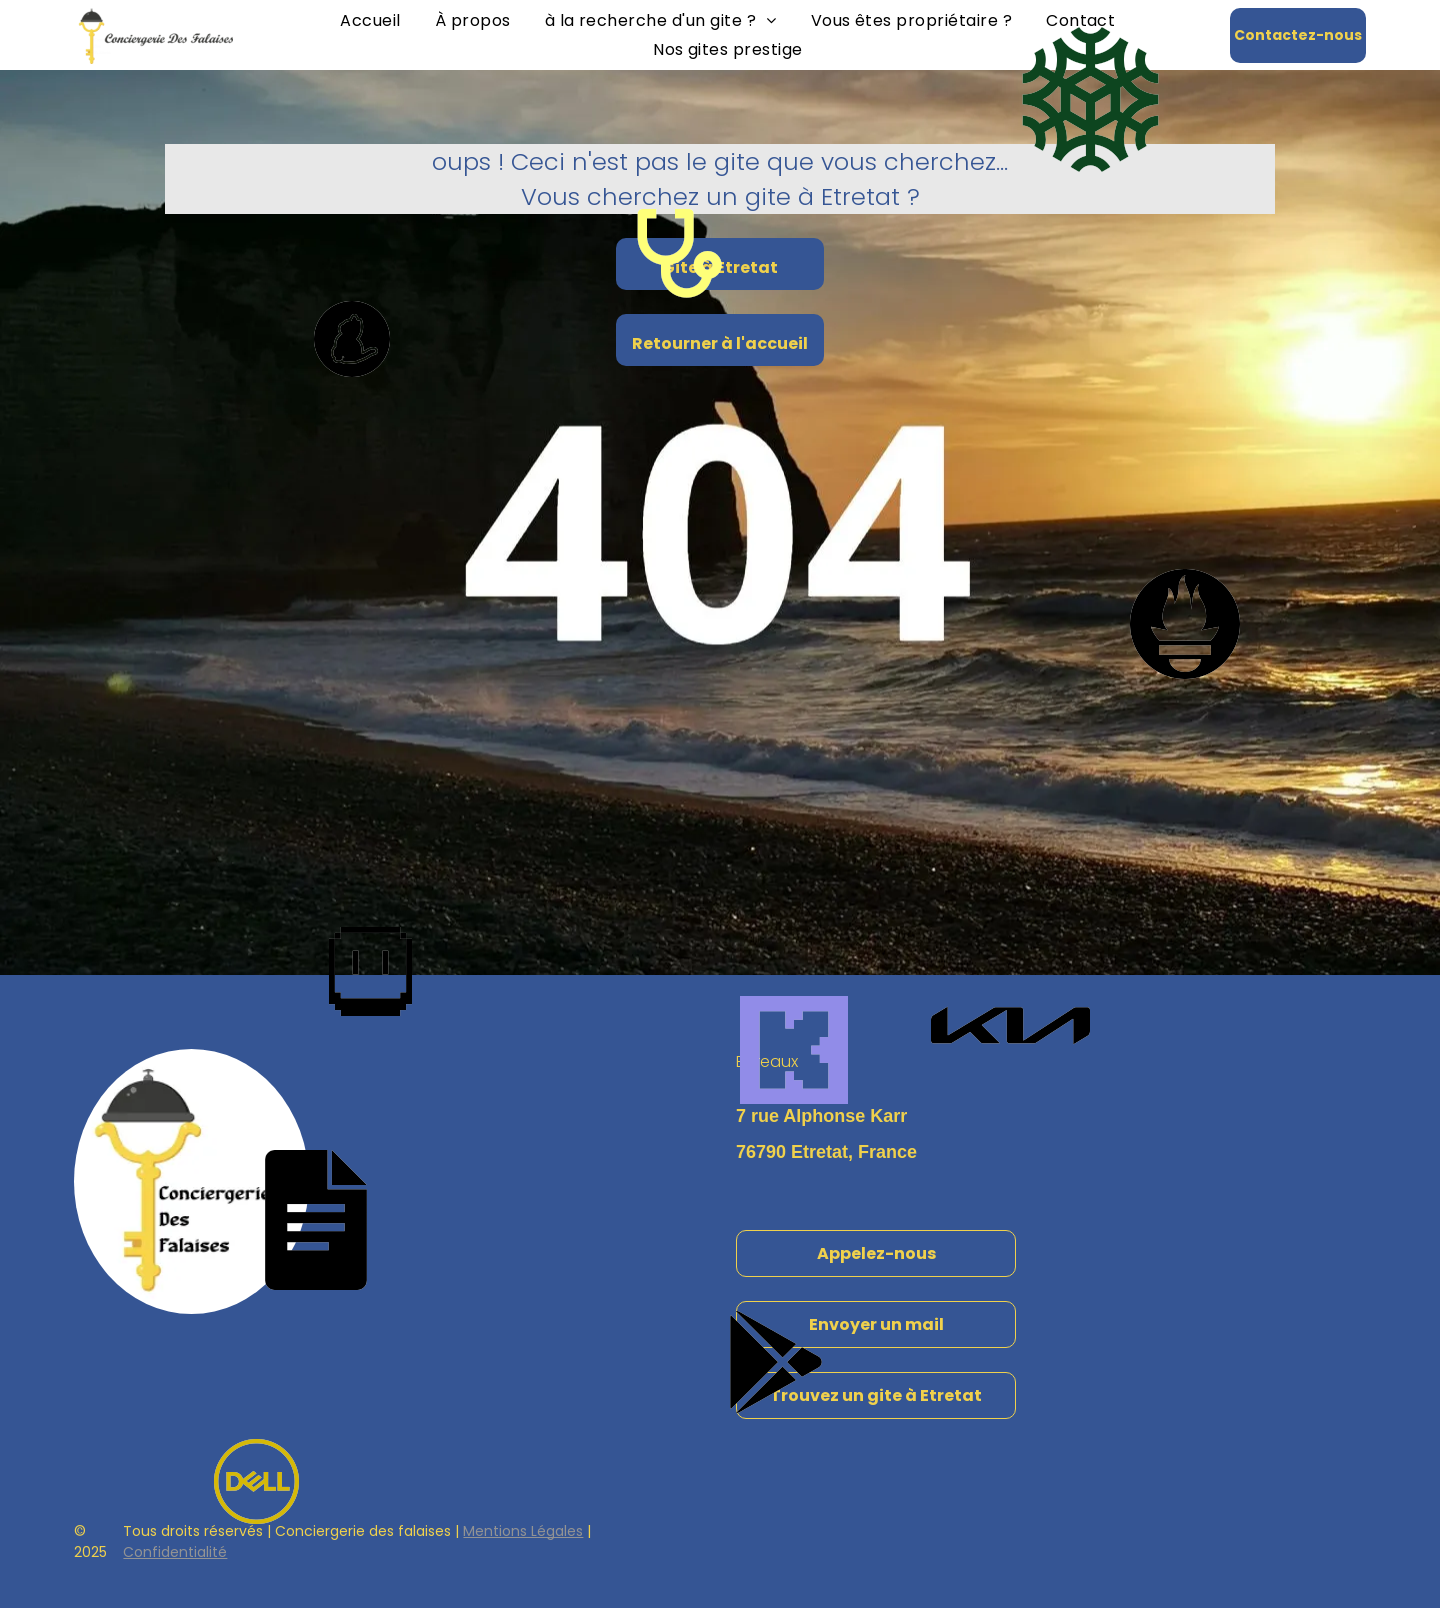  Describe the element at coordinates (776, 1362) in the screenshot. I see `open the Google Play Store` at that location.